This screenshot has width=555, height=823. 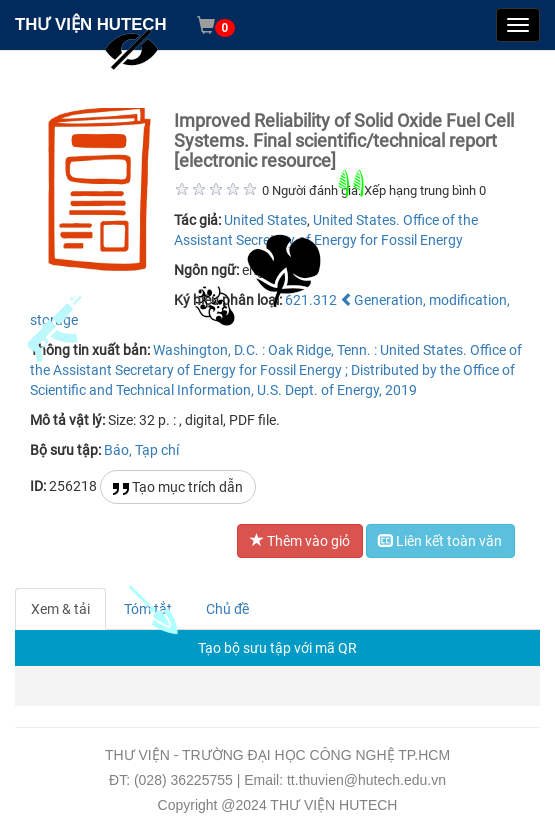 I want to click on hieroglyph or ancient symbol representing the letter Y, so click(x=351, y=183).